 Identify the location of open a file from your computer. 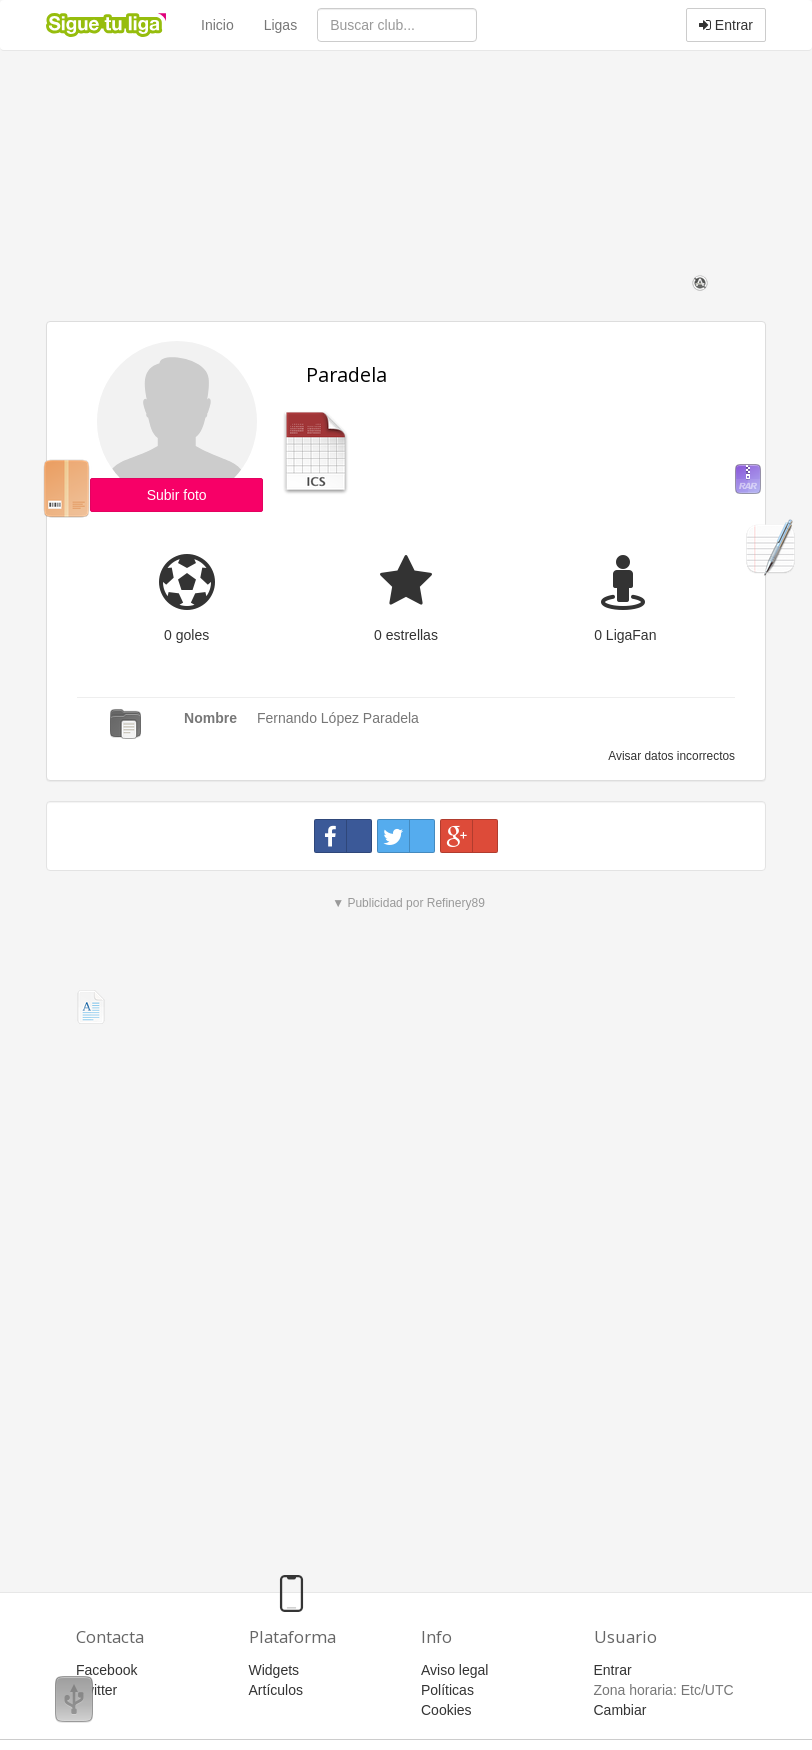
(125, 723).